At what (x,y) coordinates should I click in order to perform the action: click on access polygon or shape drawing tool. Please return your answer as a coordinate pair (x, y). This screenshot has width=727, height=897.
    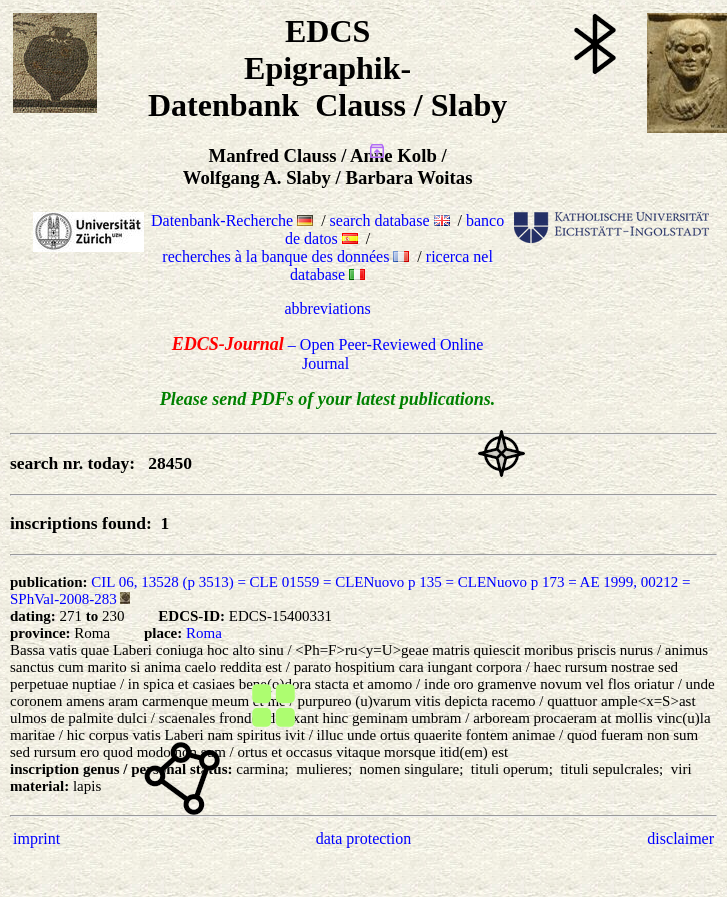
    Looking at the image, I should click on (183, 778).